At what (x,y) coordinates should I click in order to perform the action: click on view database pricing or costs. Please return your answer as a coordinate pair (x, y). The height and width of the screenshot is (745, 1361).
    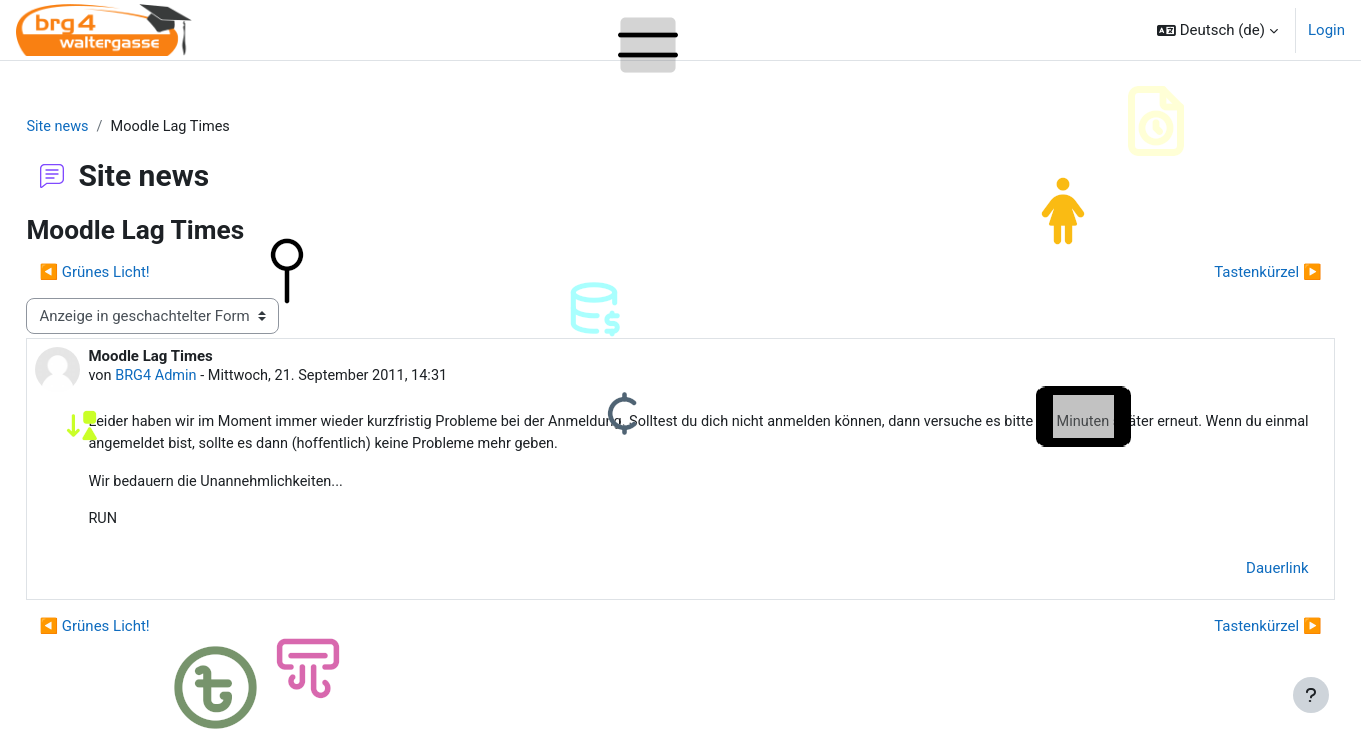
    Looking at the image, I should click on (594, 308).